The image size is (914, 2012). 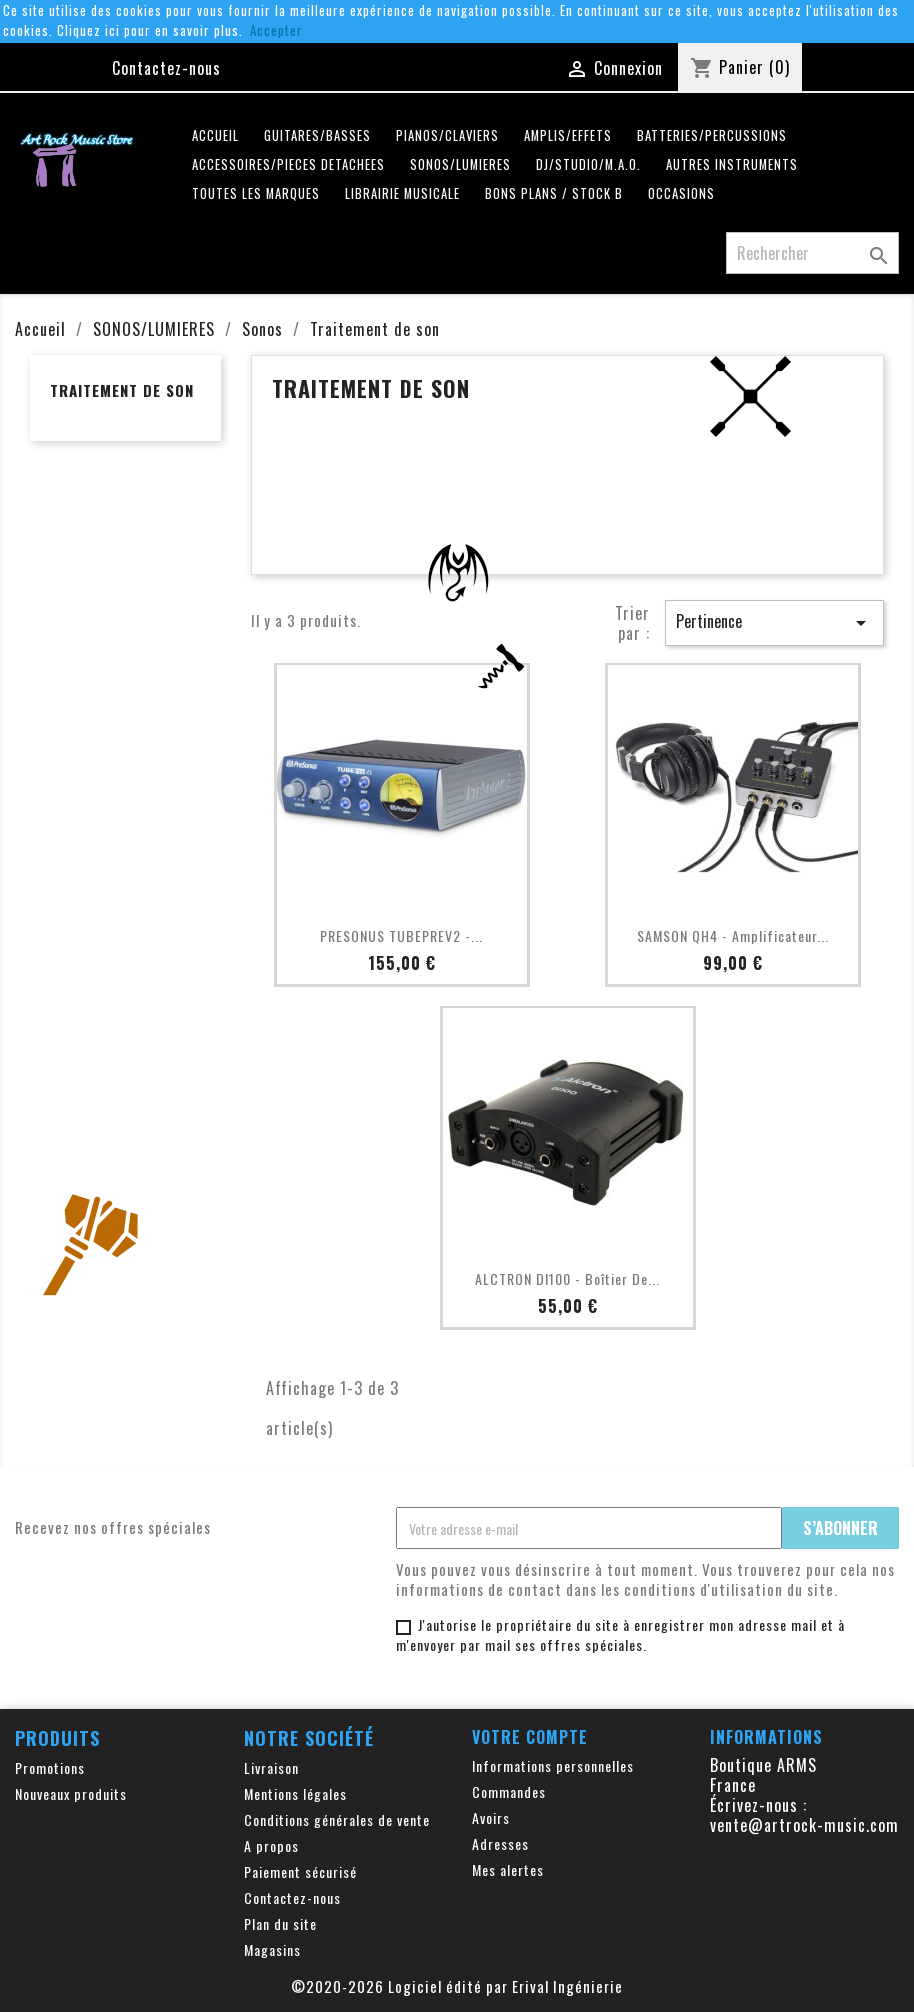 I want to click on access vehicle maintenance tools, so click(x=750, y=396).